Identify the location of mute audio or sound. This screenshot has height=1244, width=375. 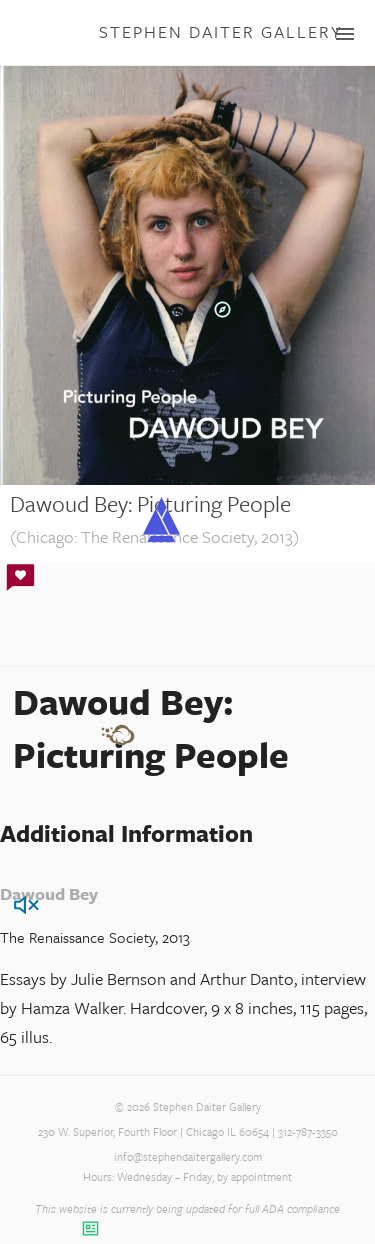
(26, 905).